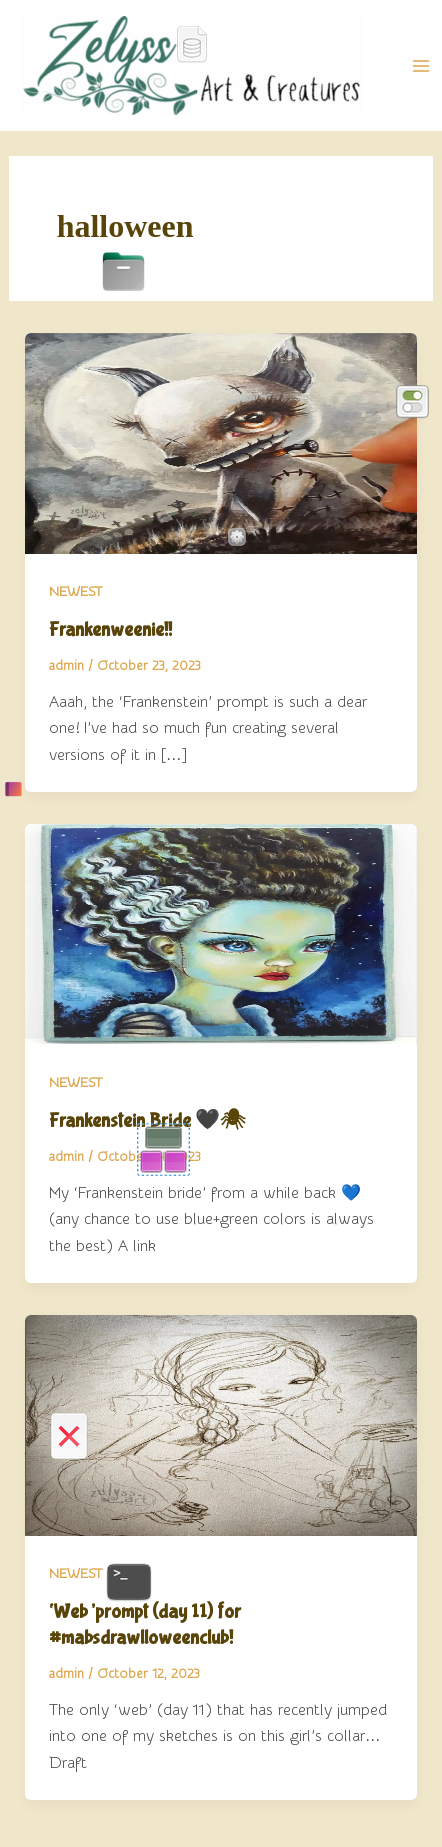 This screenshot has width=442, height=1847. Describe the element at coordinates (13, 788) in the screenshot. I see `access the desktop folder` at that location.